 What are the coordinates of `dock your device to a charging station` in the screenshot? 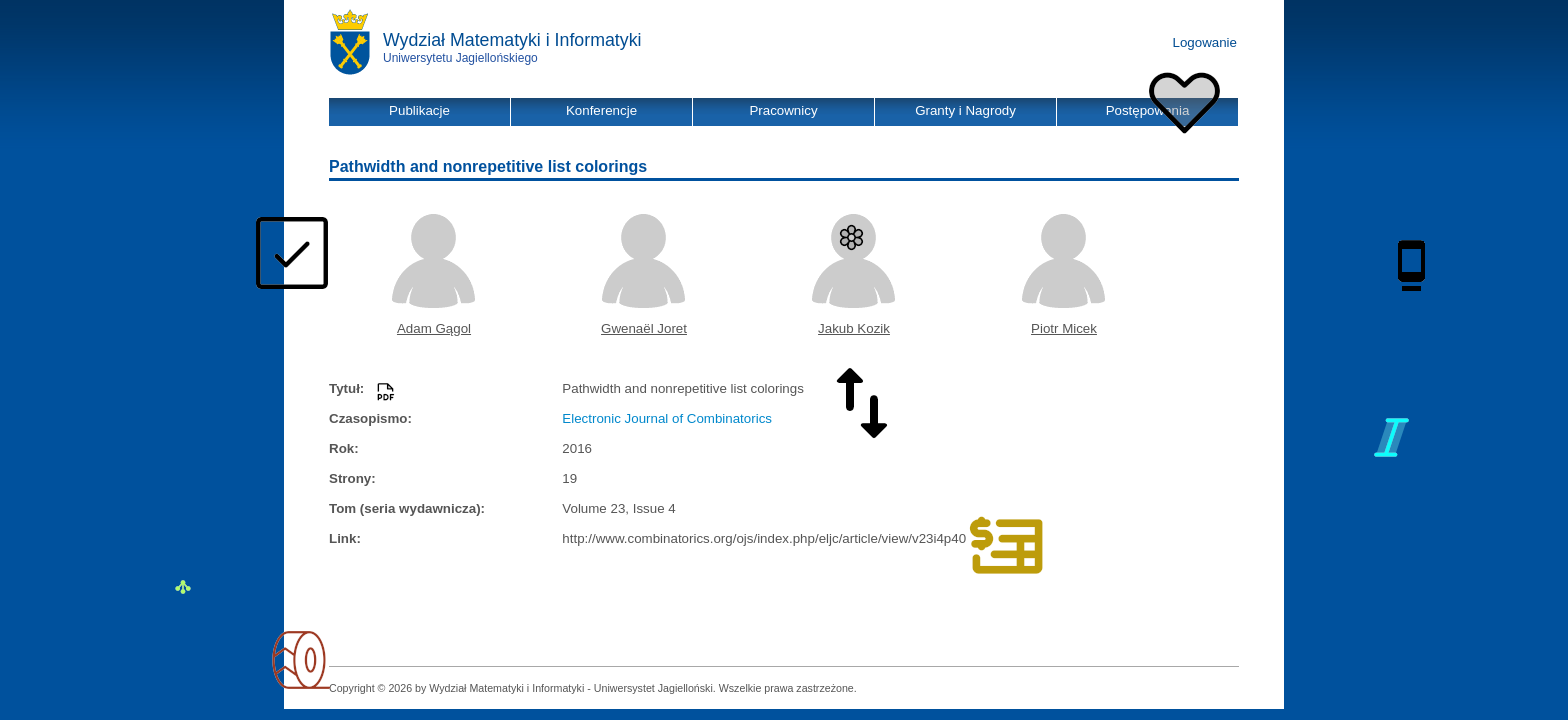 It's located at (1411, 265).